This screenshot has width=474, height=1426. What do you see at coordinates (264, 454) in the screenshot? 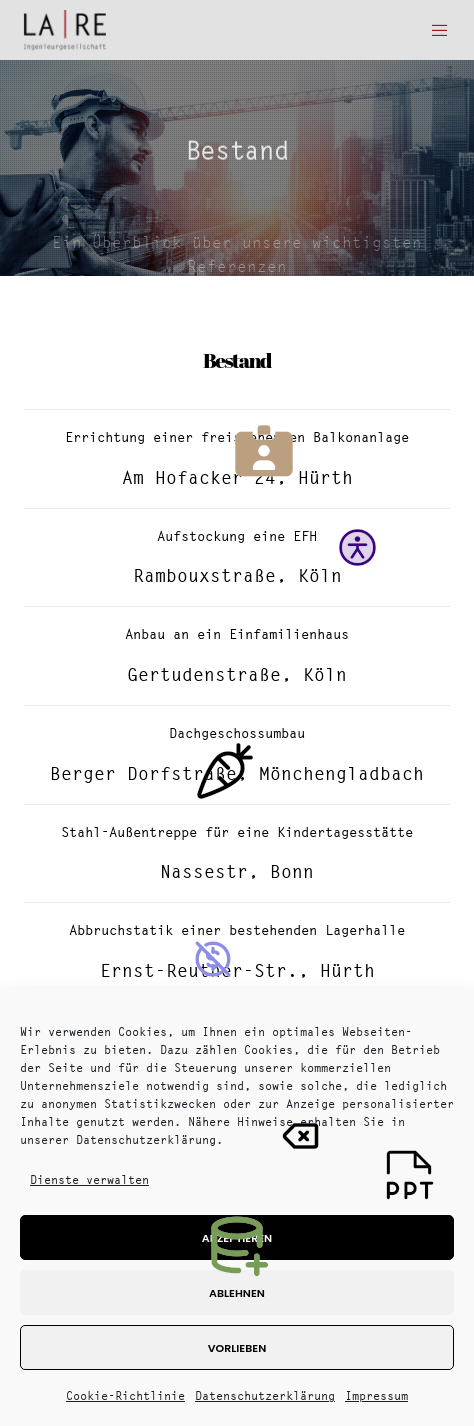
I see `view user profile or identification` at bounding box center [264, 454].